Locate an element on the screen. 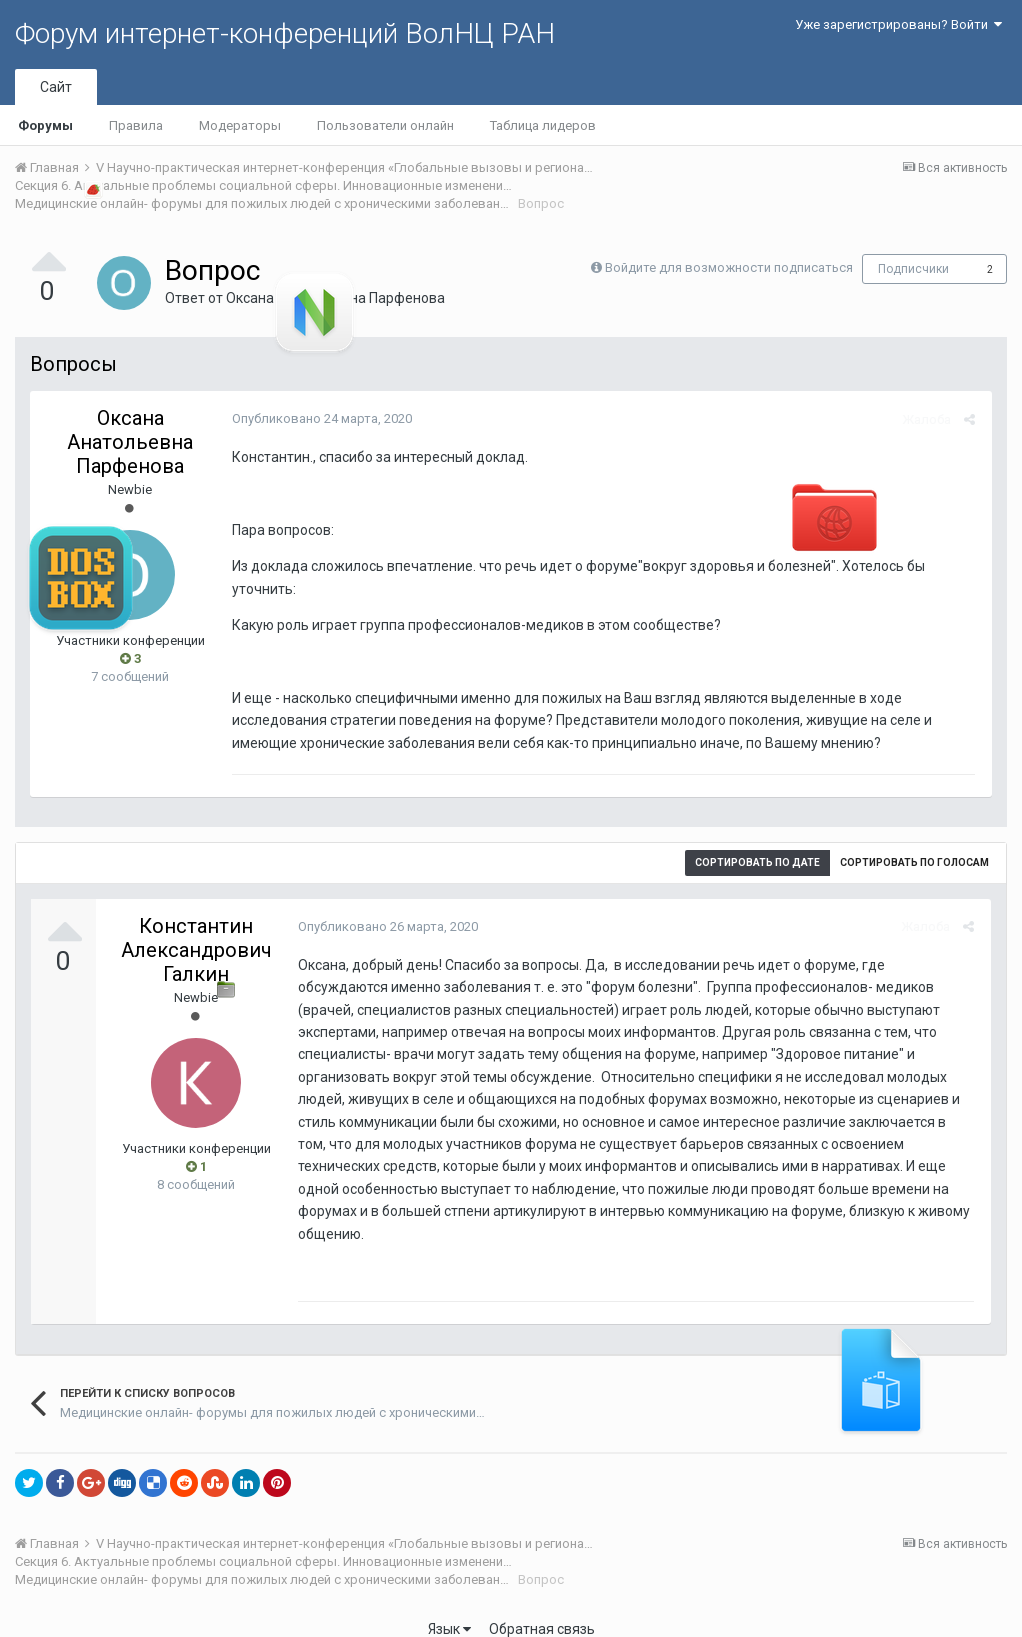 This screenshot has width=1022, height=1637. open strawberry music player is located at coordinates (93, 189).